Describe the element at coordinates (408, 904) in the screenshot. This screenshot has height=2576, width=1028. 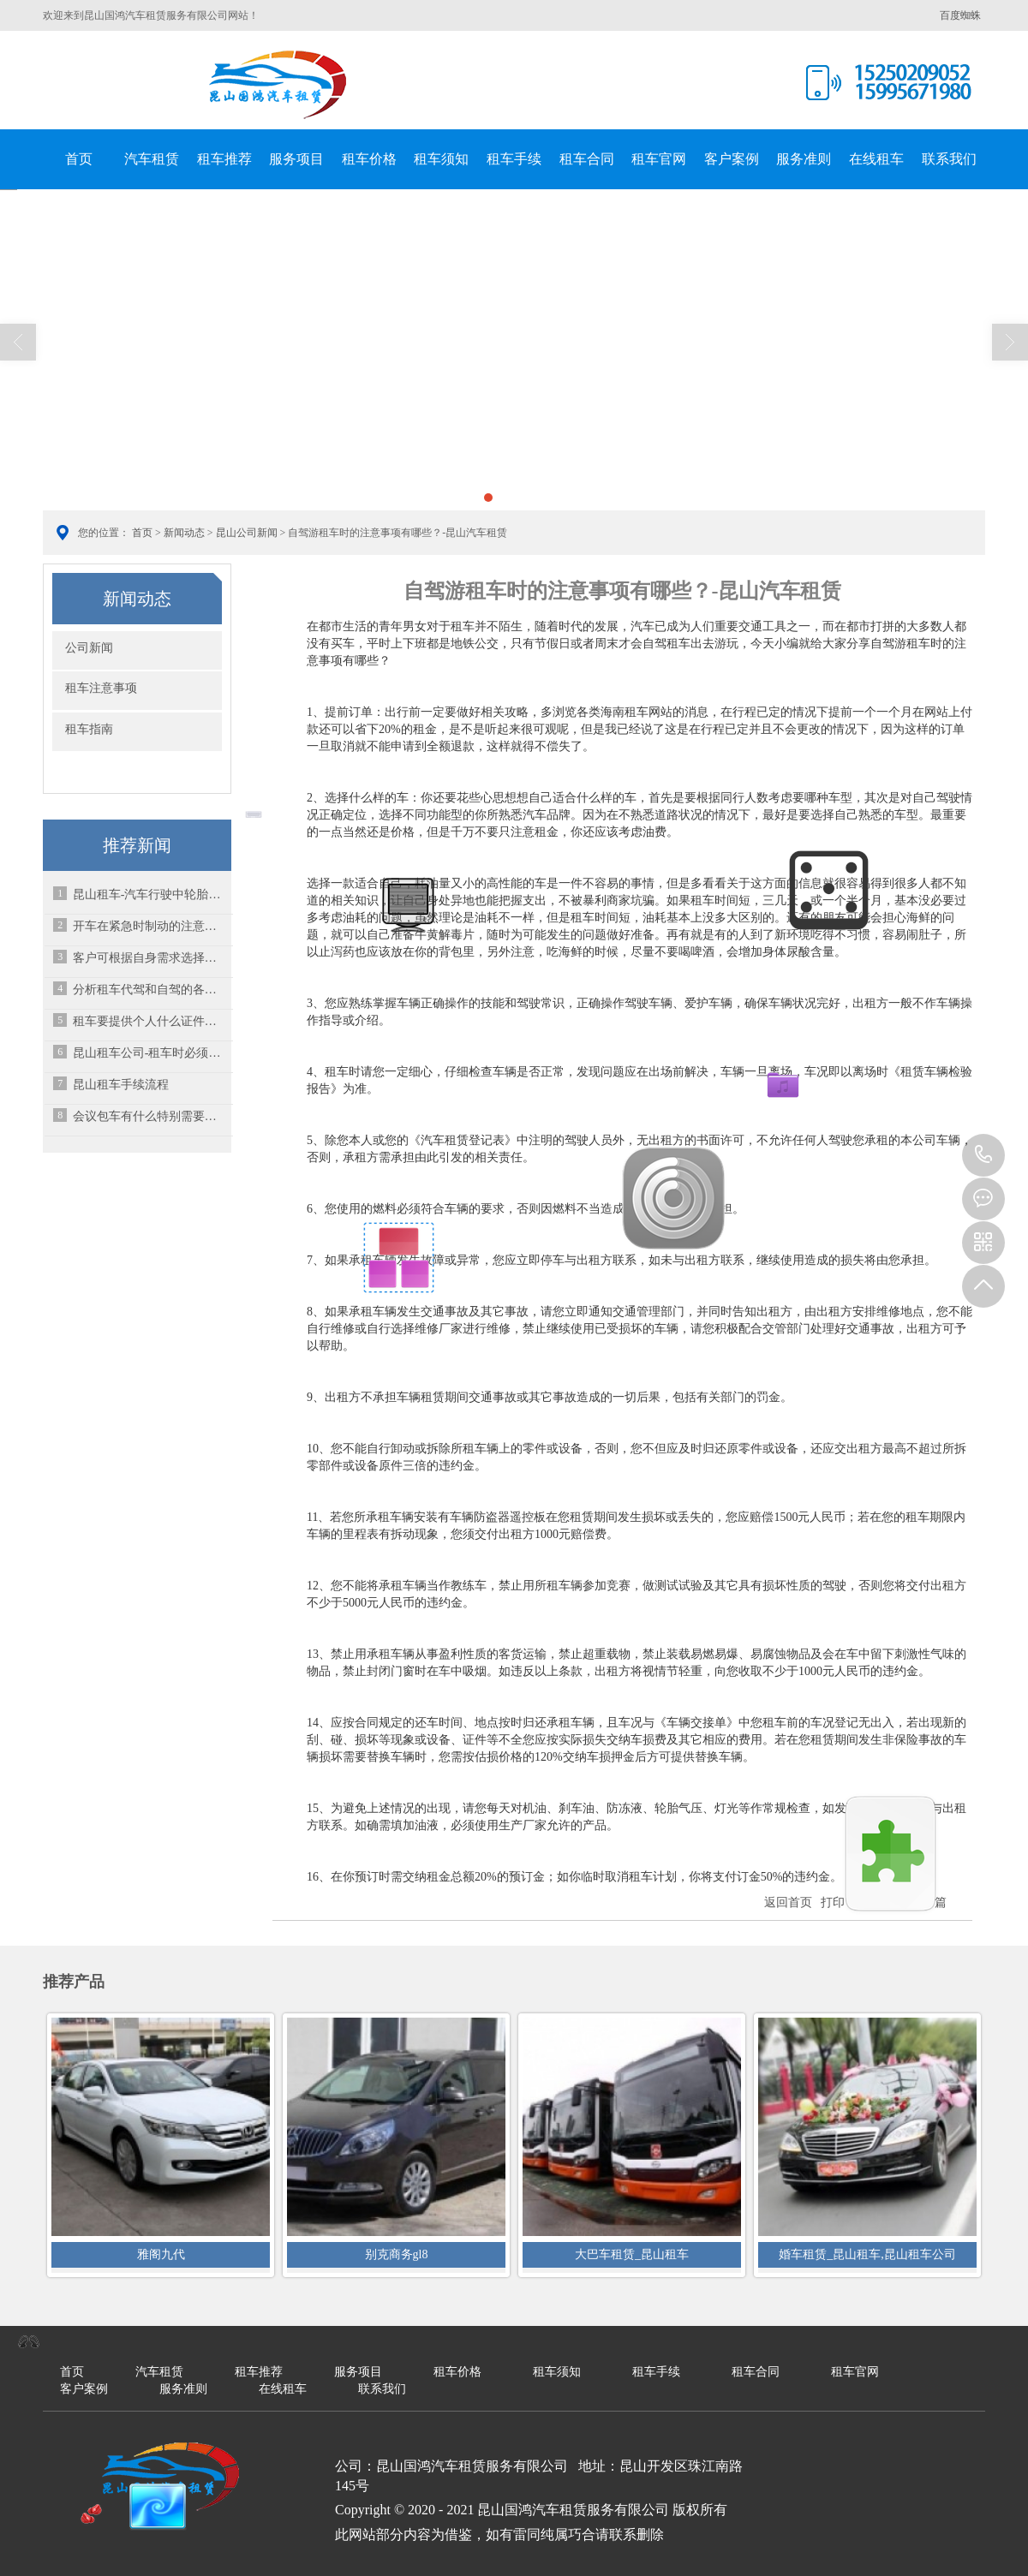
I see `access connected PC or windows computer` at that location.